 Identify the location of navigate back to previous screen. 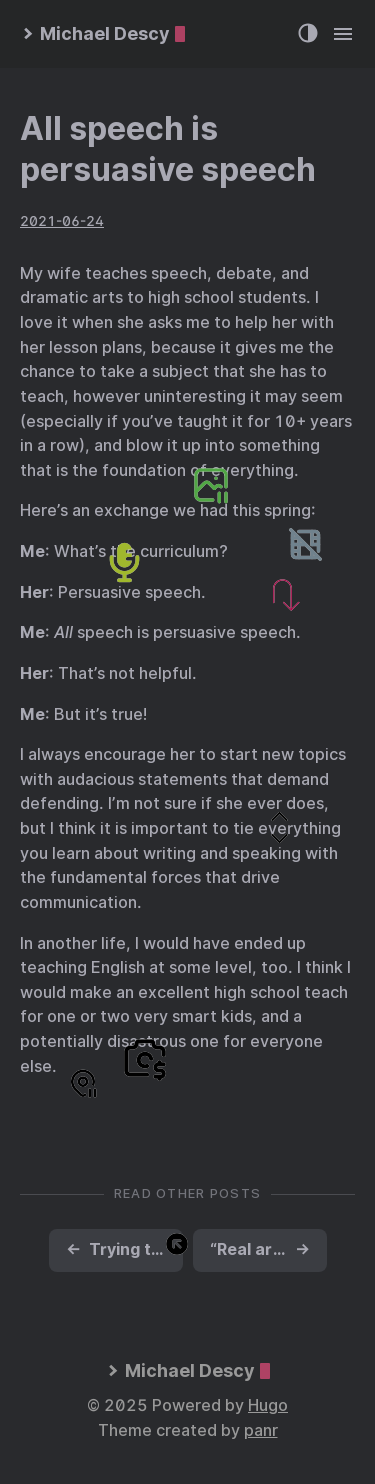
(177, 1244).